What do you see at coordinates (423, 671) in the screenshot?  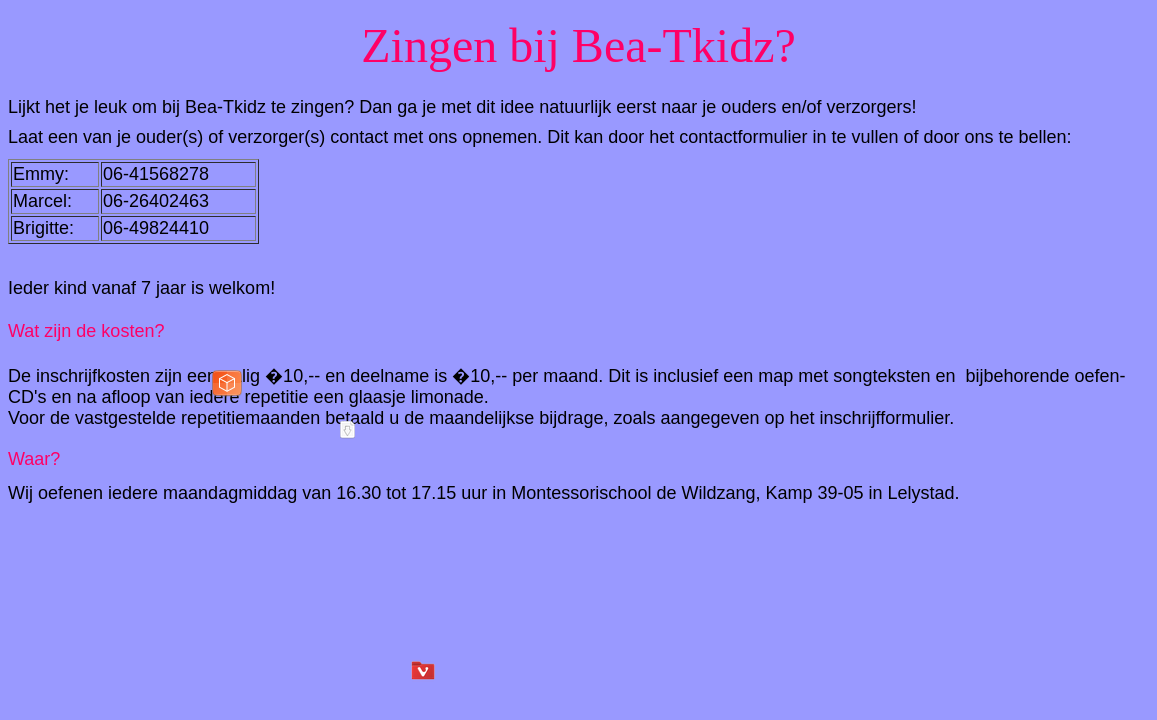 I see `open vivaldi browser downloads folder` at bounding box center [423, 671].